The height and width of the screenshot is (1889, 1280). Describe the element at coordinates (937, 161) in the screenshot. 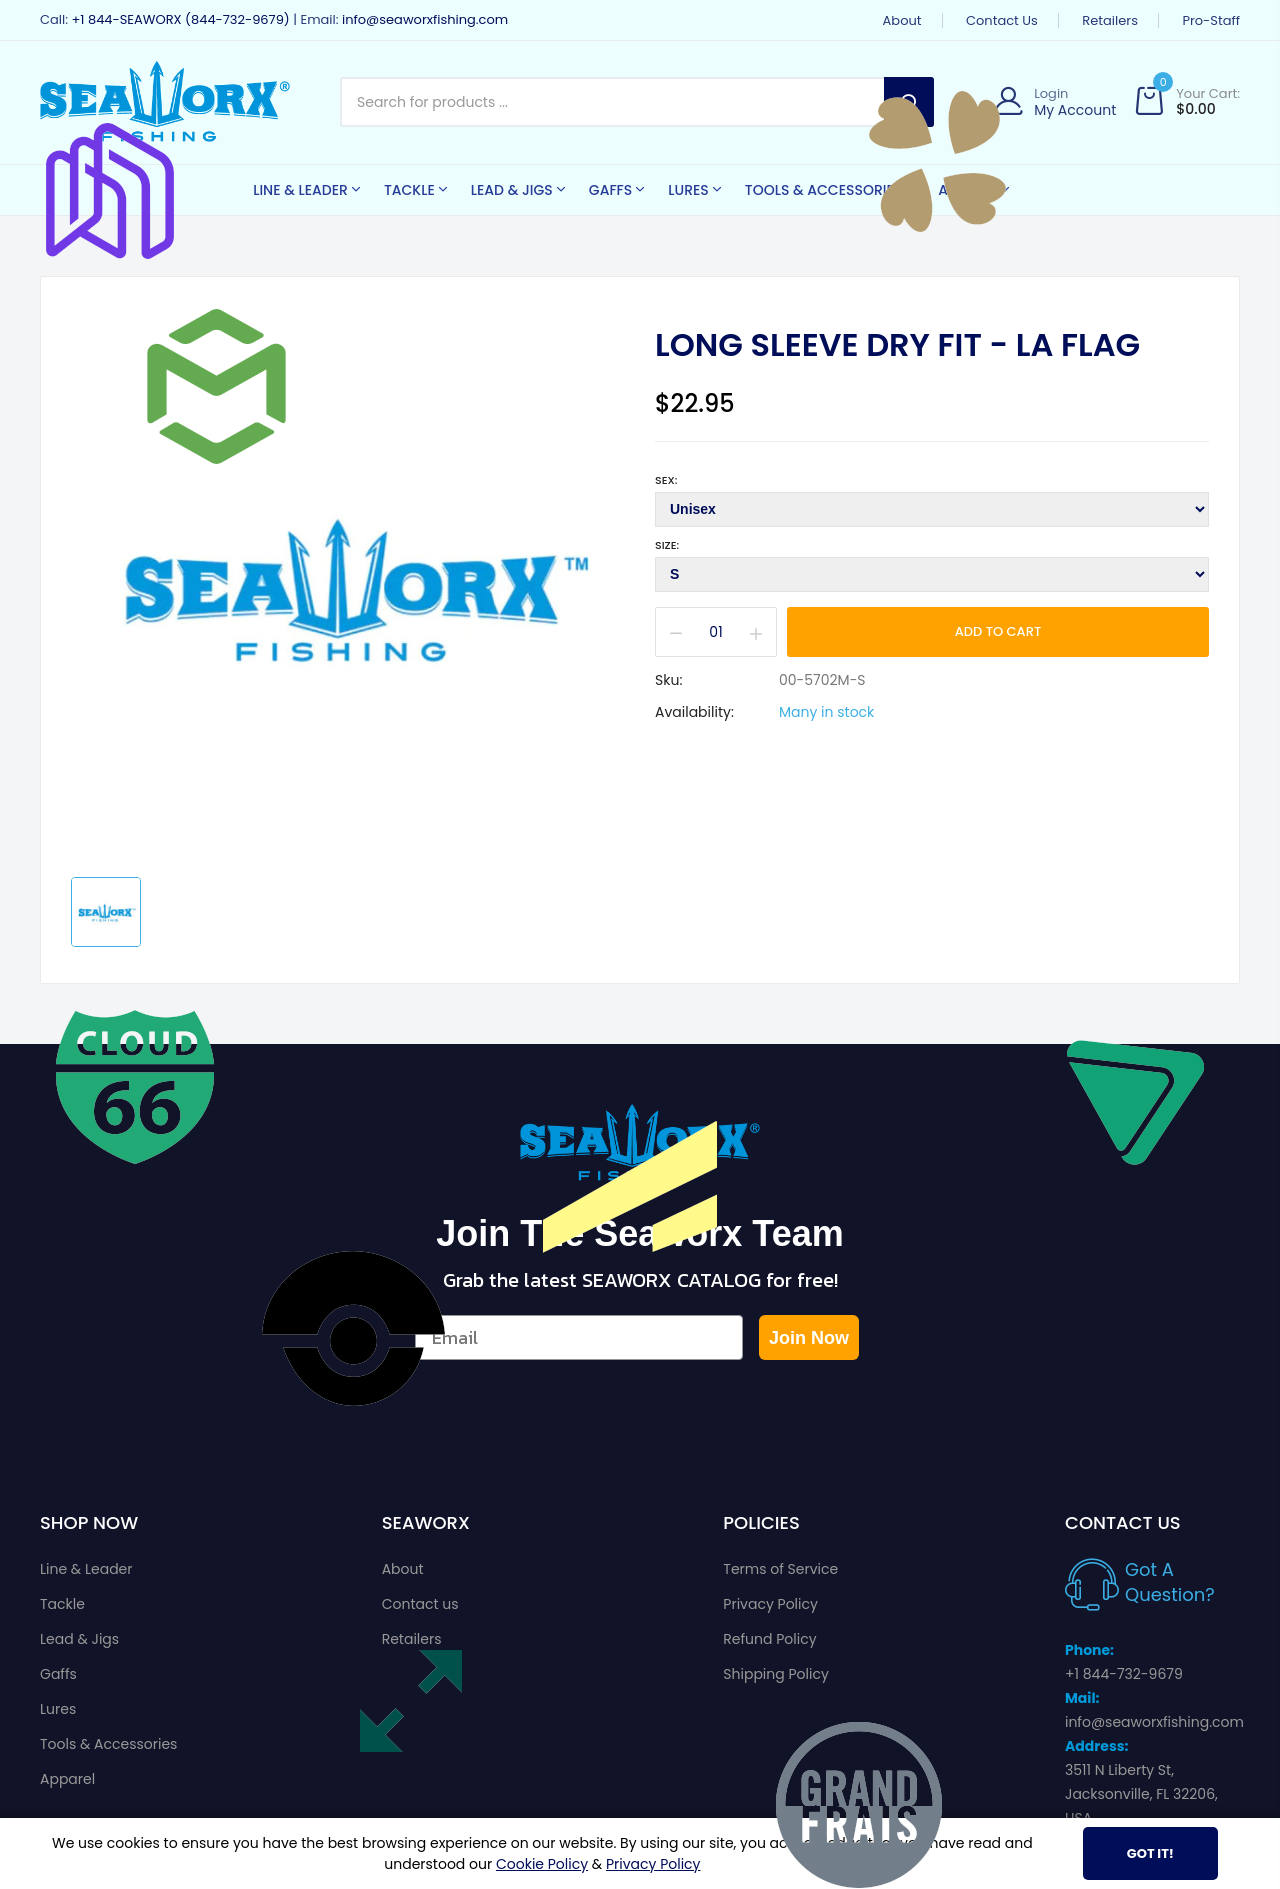

I see `4chan logo` at that location.